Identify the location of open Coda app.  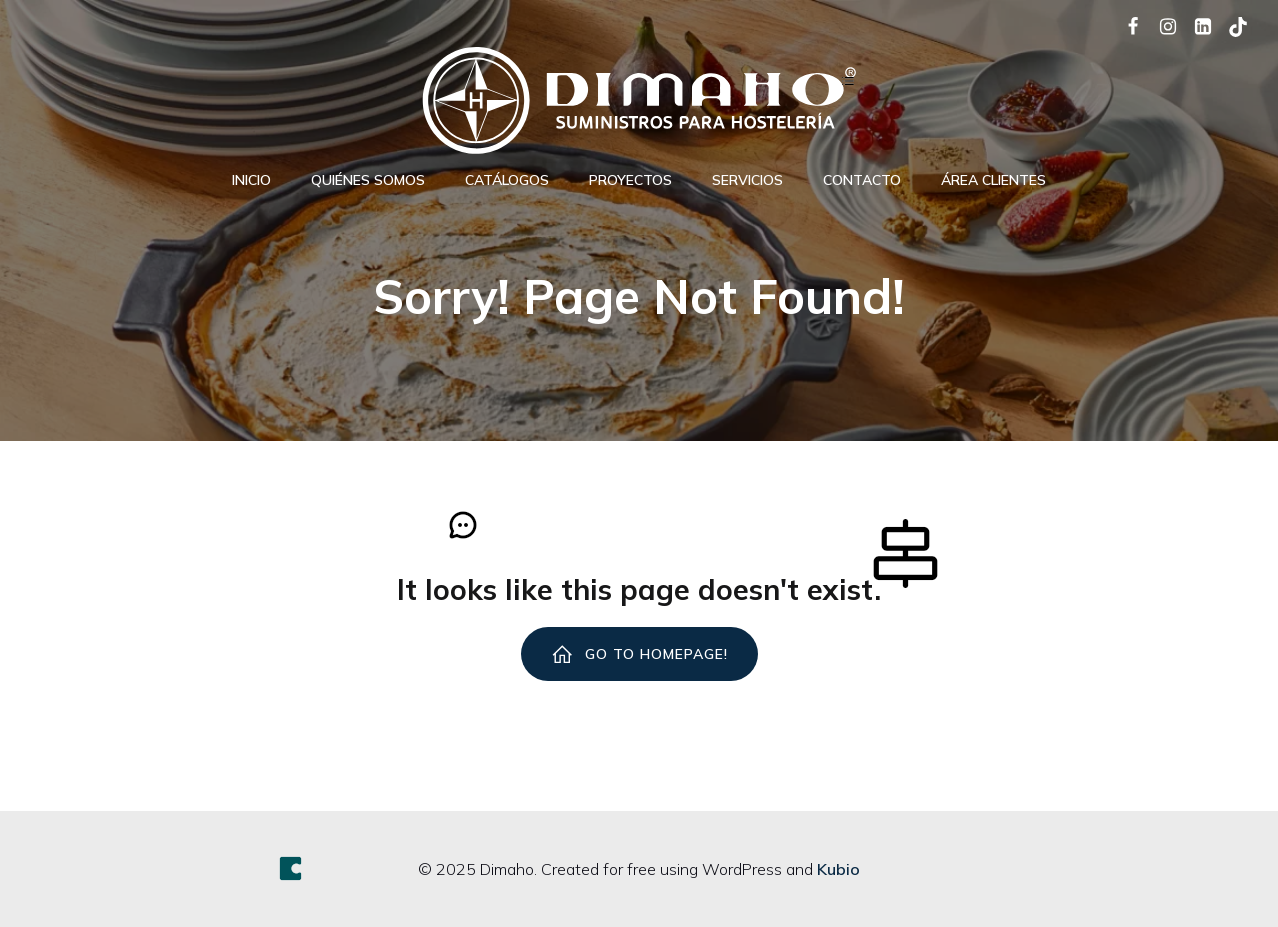
(290, 868).